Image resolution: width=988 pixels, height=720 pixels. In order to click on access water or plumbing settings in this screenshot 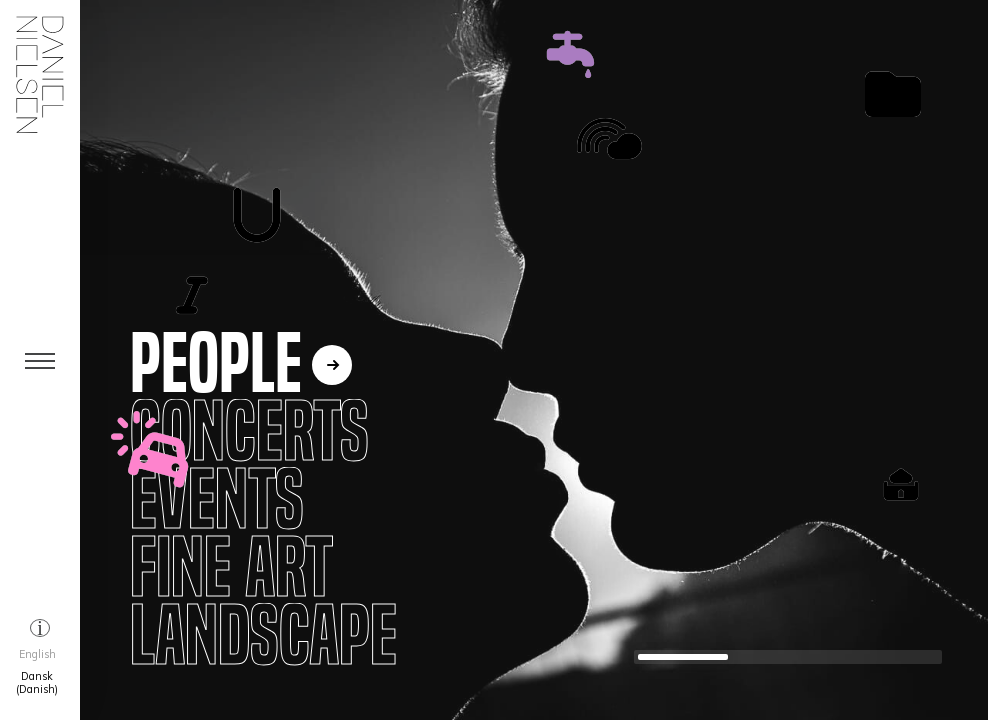, I will do `click(570, 51)`.